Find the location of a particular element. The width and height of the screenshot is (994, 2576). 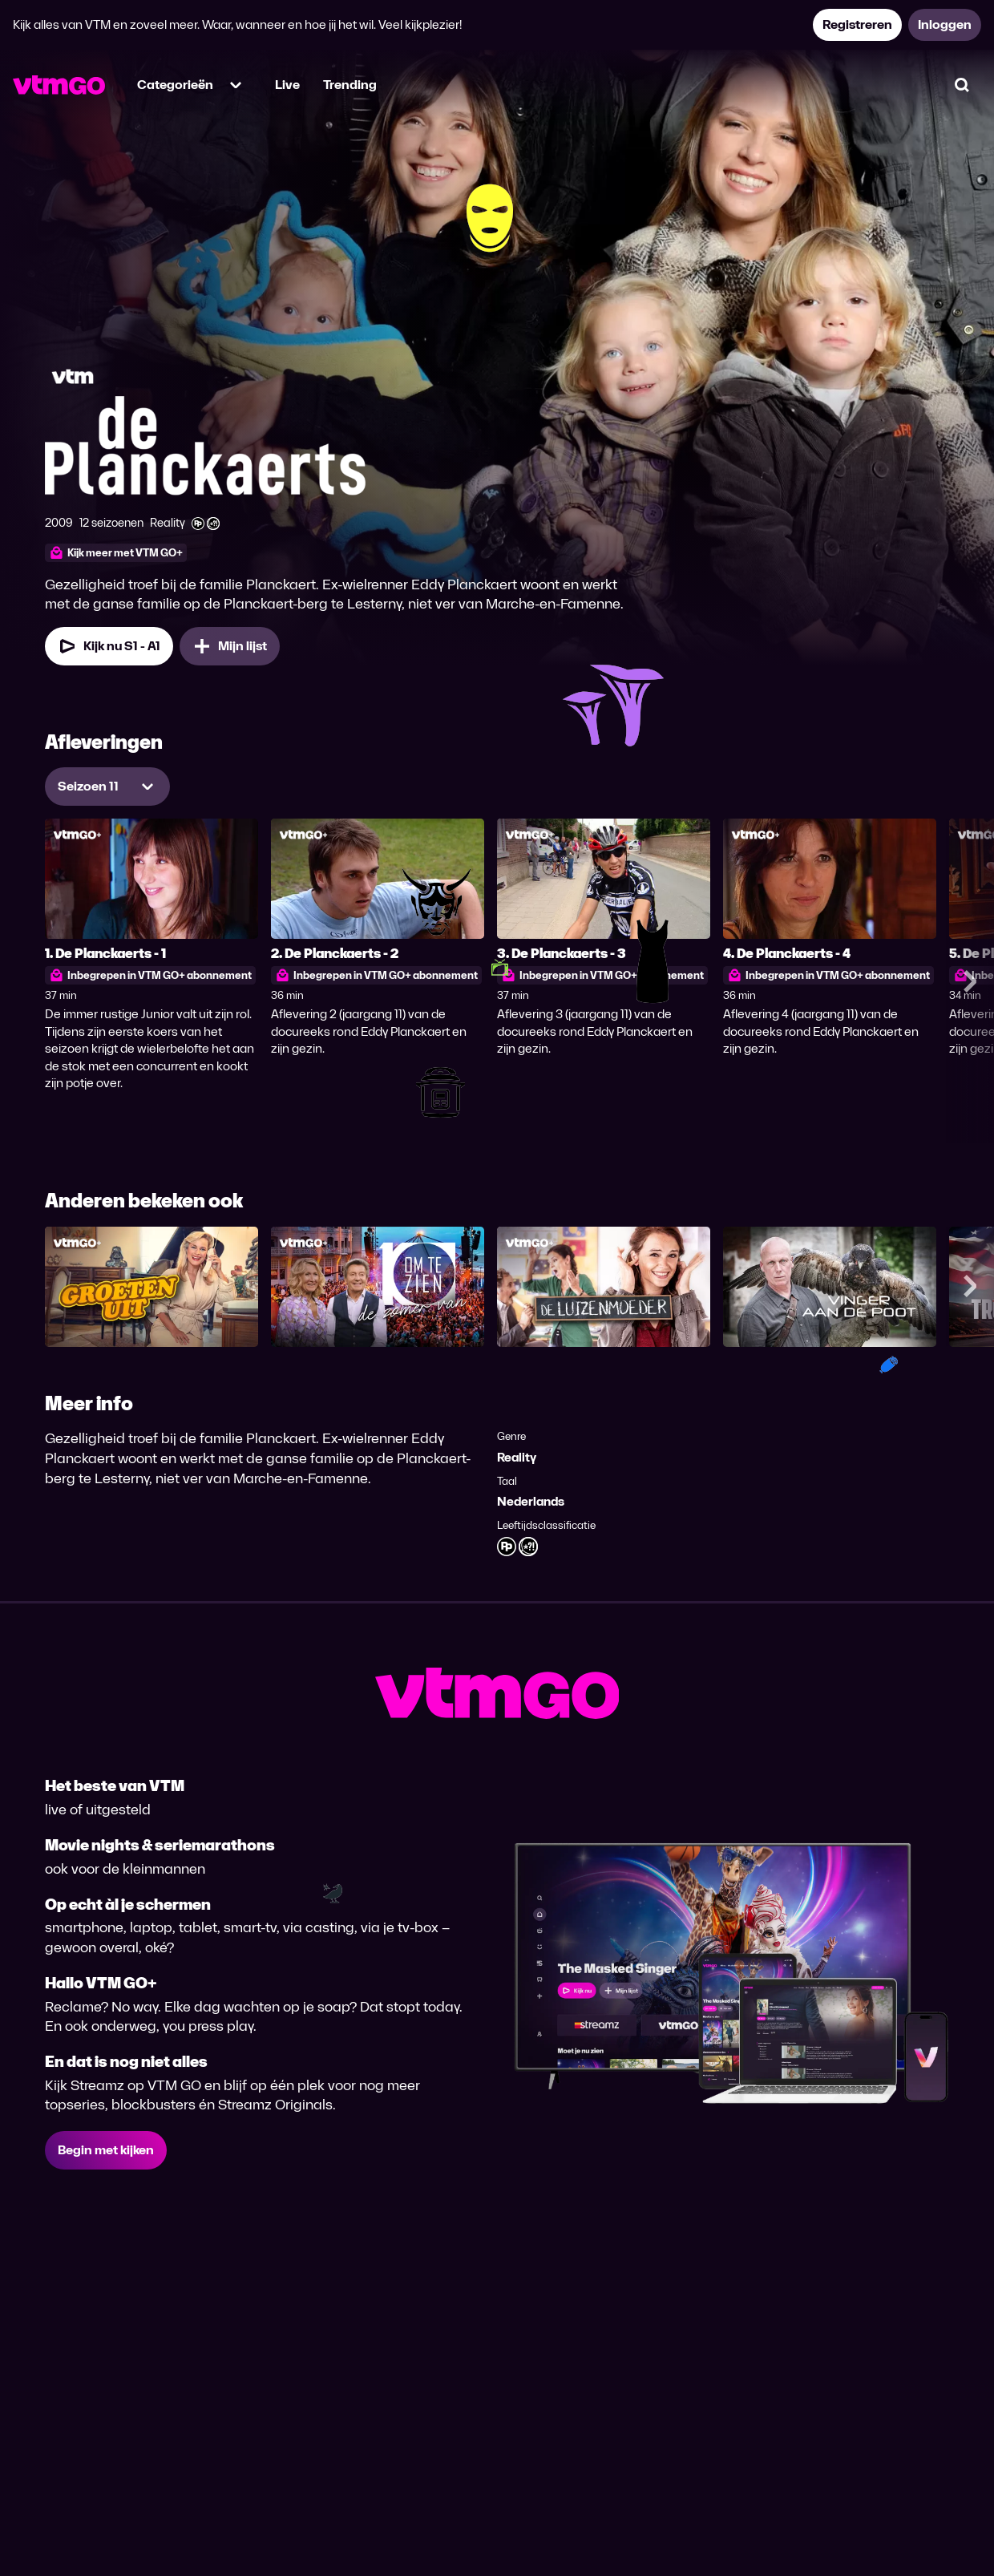

chanterelle mushroom icon for a foraging or nature app is located at coordinates (613, 706).